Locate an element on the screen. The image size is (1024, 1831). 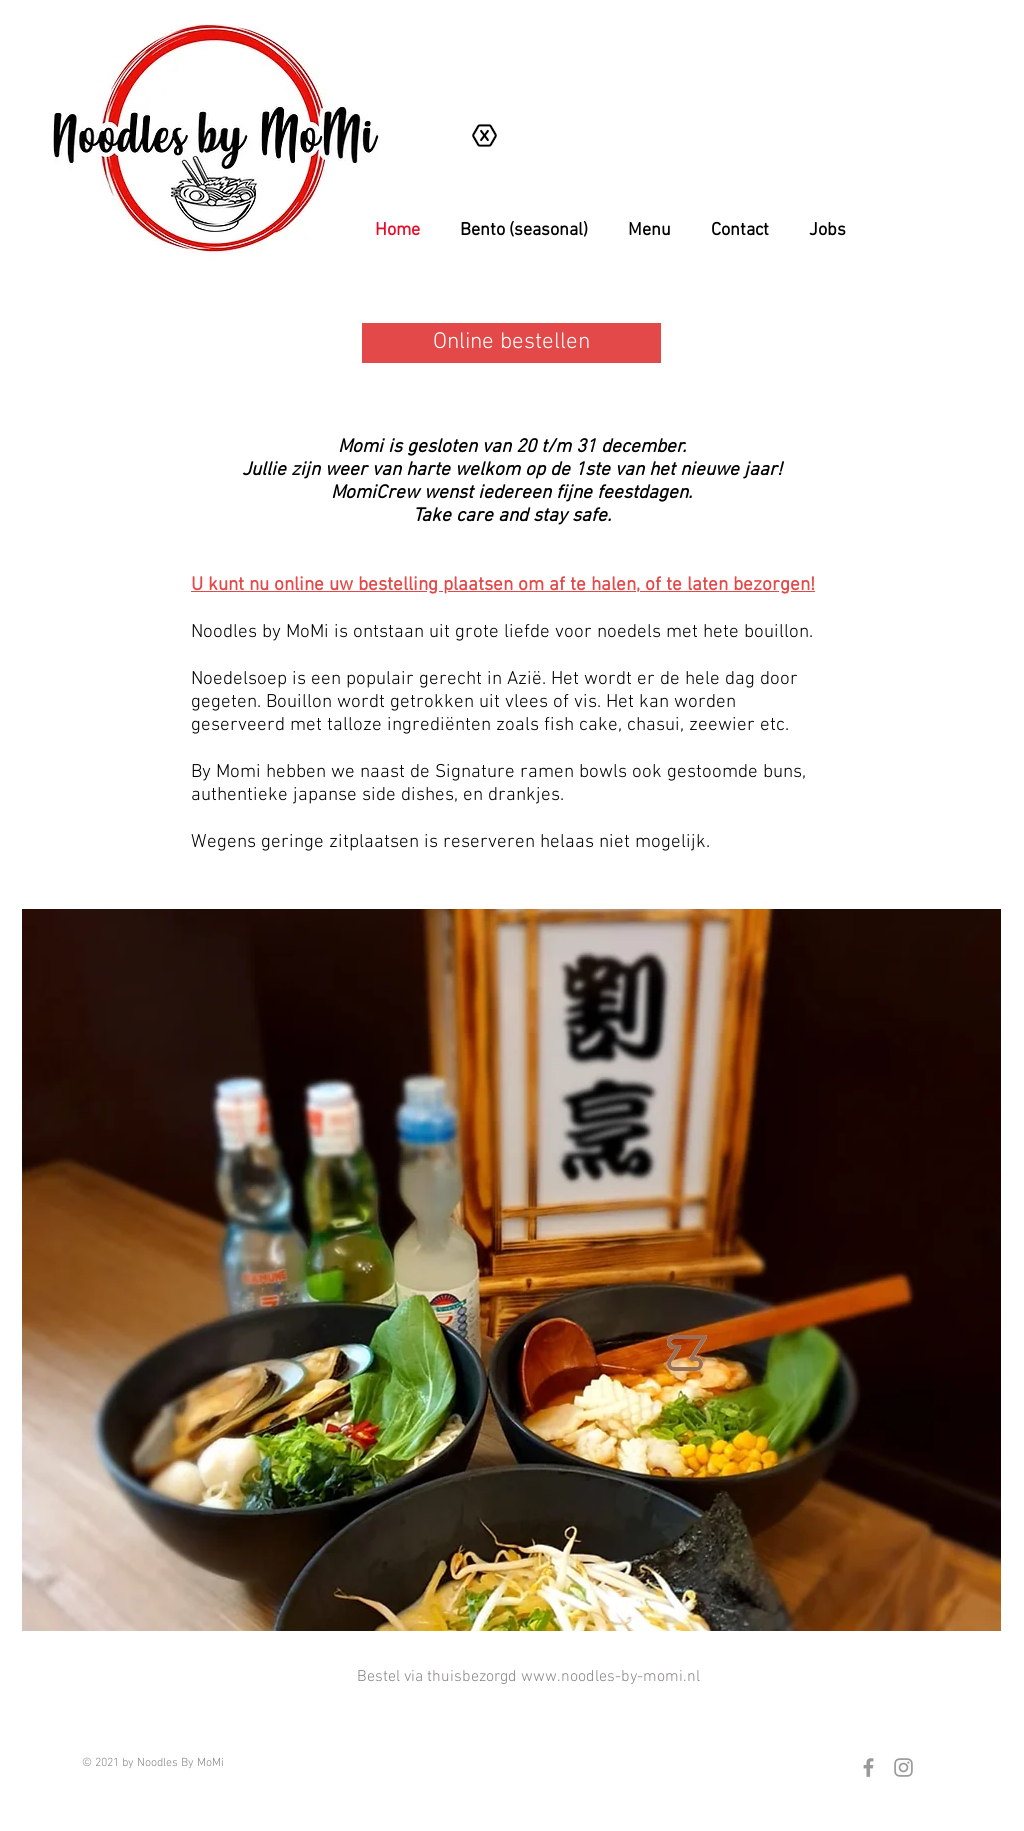
open zwift app is located at coordinates (687, 1353).